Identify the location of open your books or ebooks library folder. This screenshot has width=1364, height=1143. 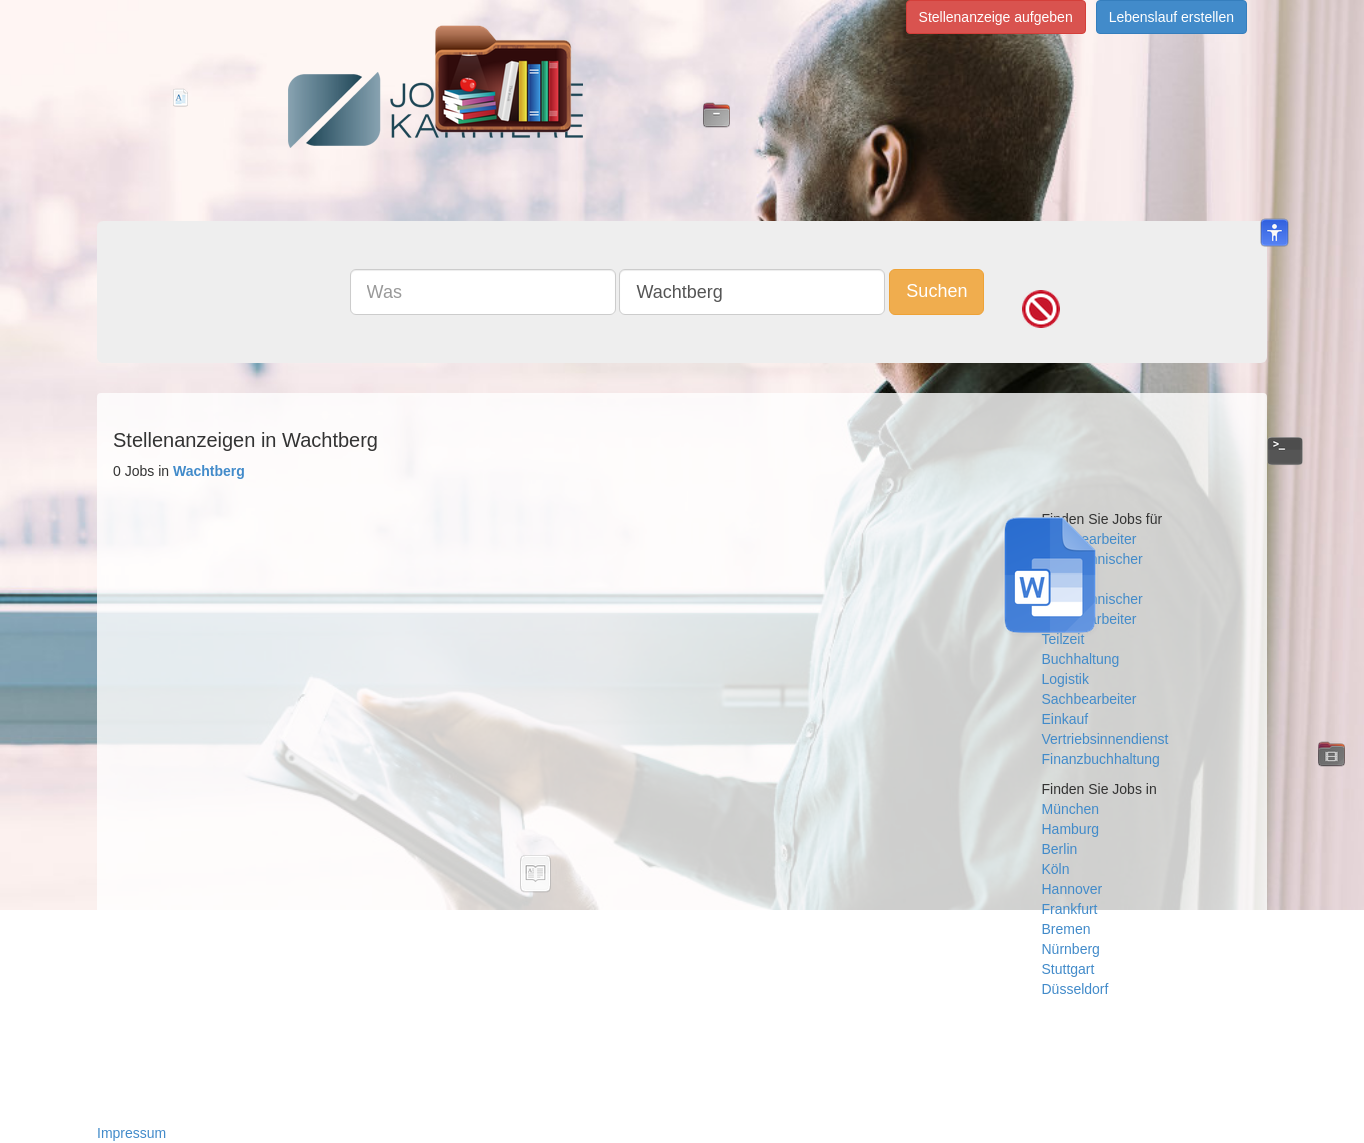
(502, 82).